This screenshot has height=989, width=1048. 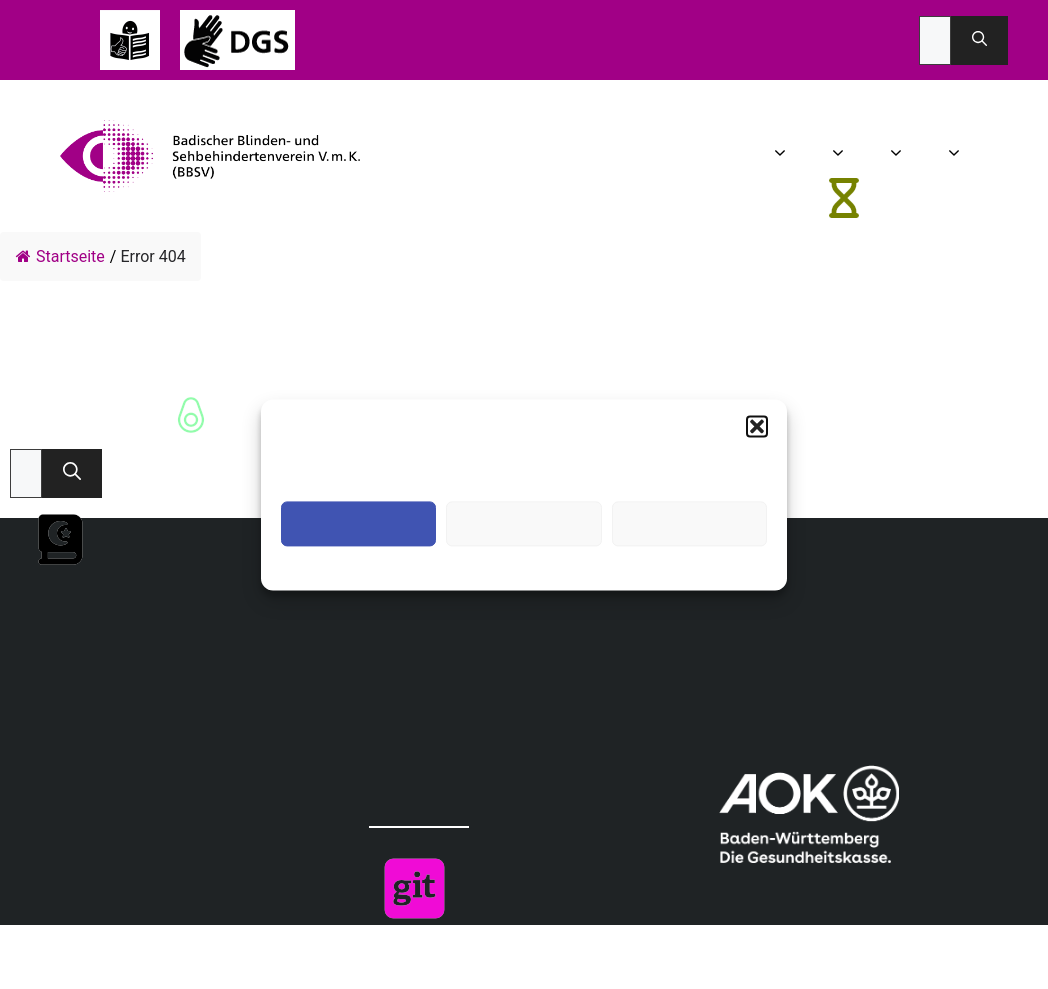 What do you see at coordinates (844, 198) in the screenshot?
I see `indicates a loading or waiting state` at bounding box center [844, 198].